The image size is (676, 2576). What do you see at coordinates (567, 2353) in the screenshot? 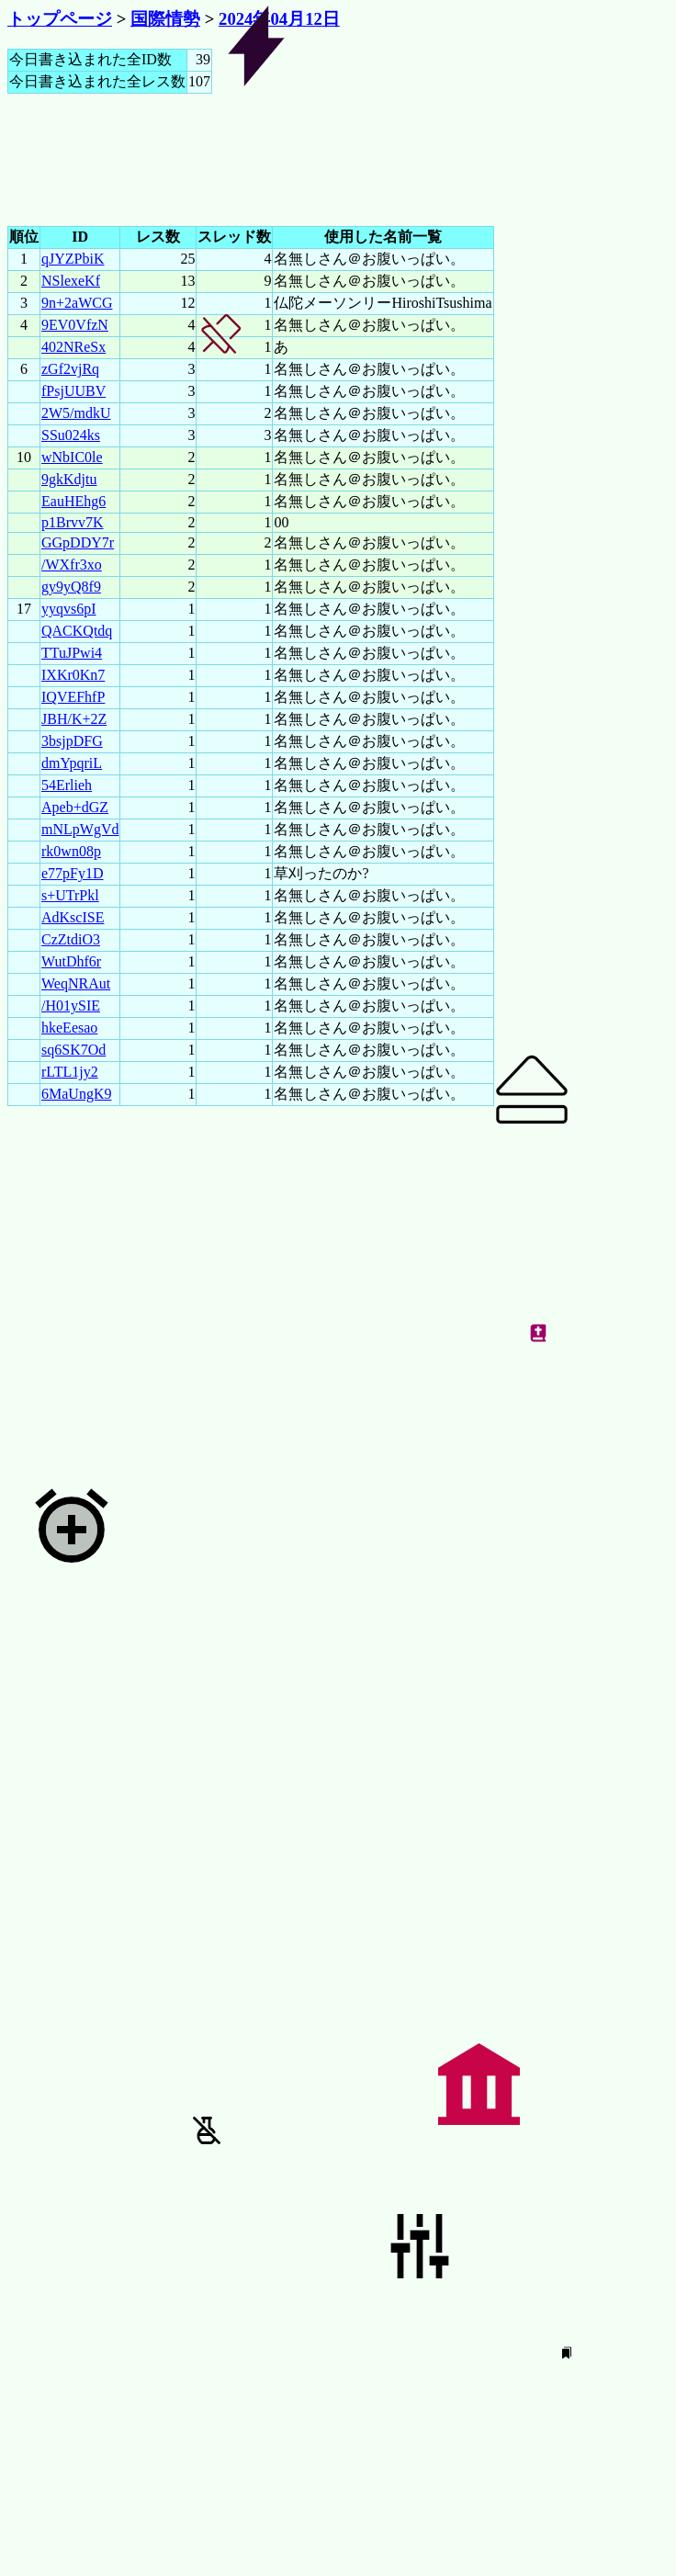
I see `view your saved bookmarks` at bounding box center [567, 2353].